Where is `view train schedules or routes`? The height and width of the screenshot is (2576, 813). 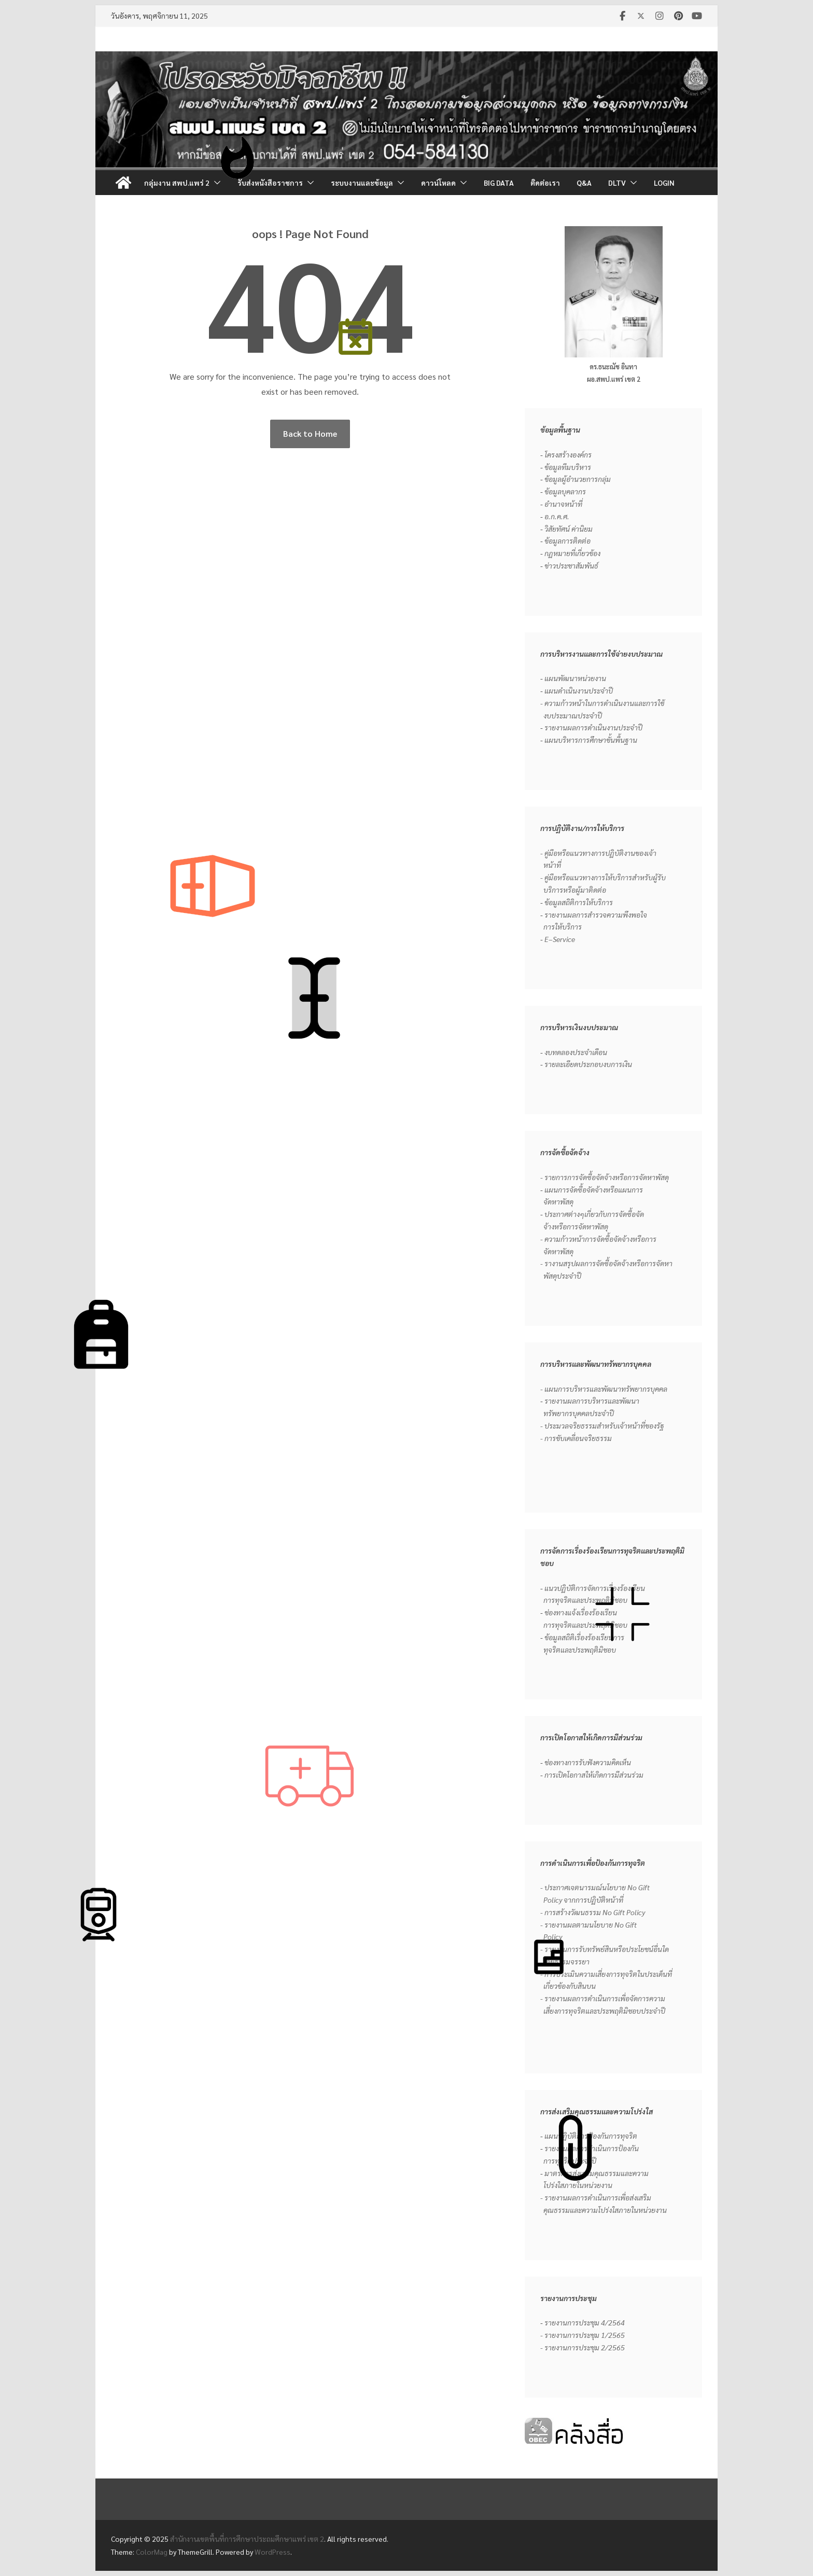 view train schedules or routes is located at coordinates (99, 1915).